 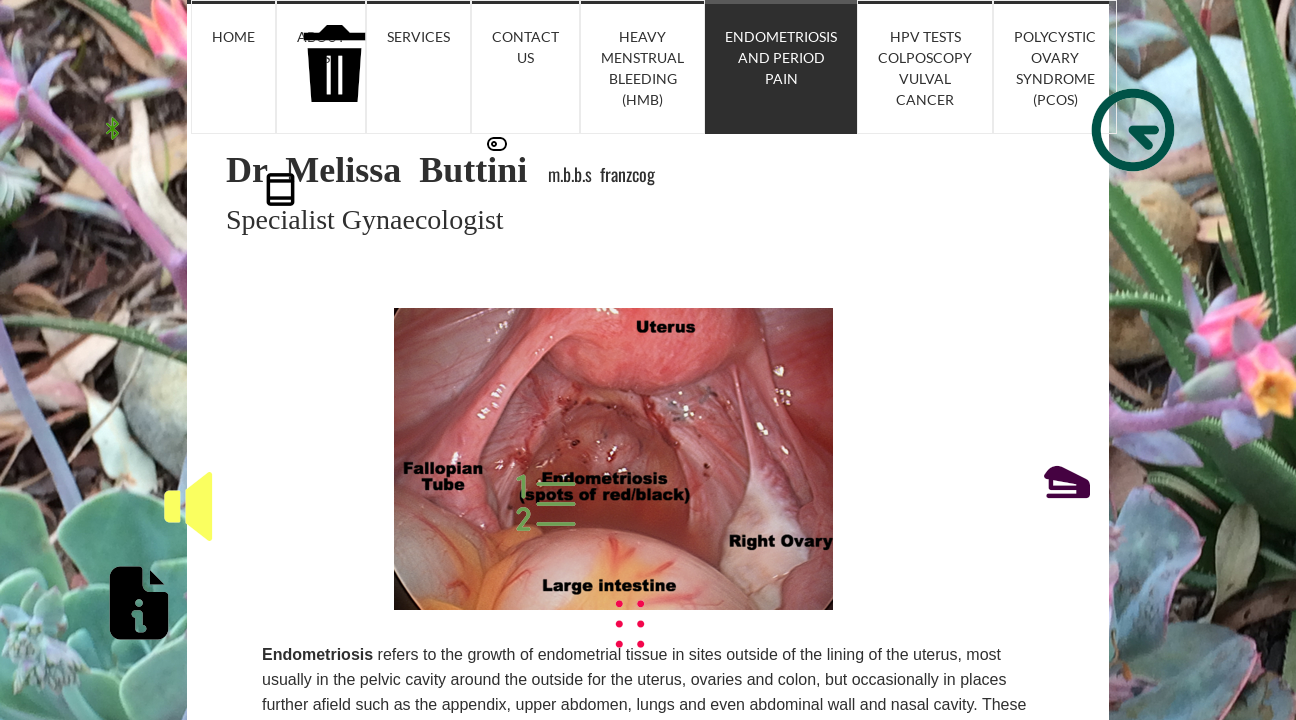 What do you see at coordinates (546, 504) in the screenshot?
I see `create a numbered list` at bounding box center [546, 504].